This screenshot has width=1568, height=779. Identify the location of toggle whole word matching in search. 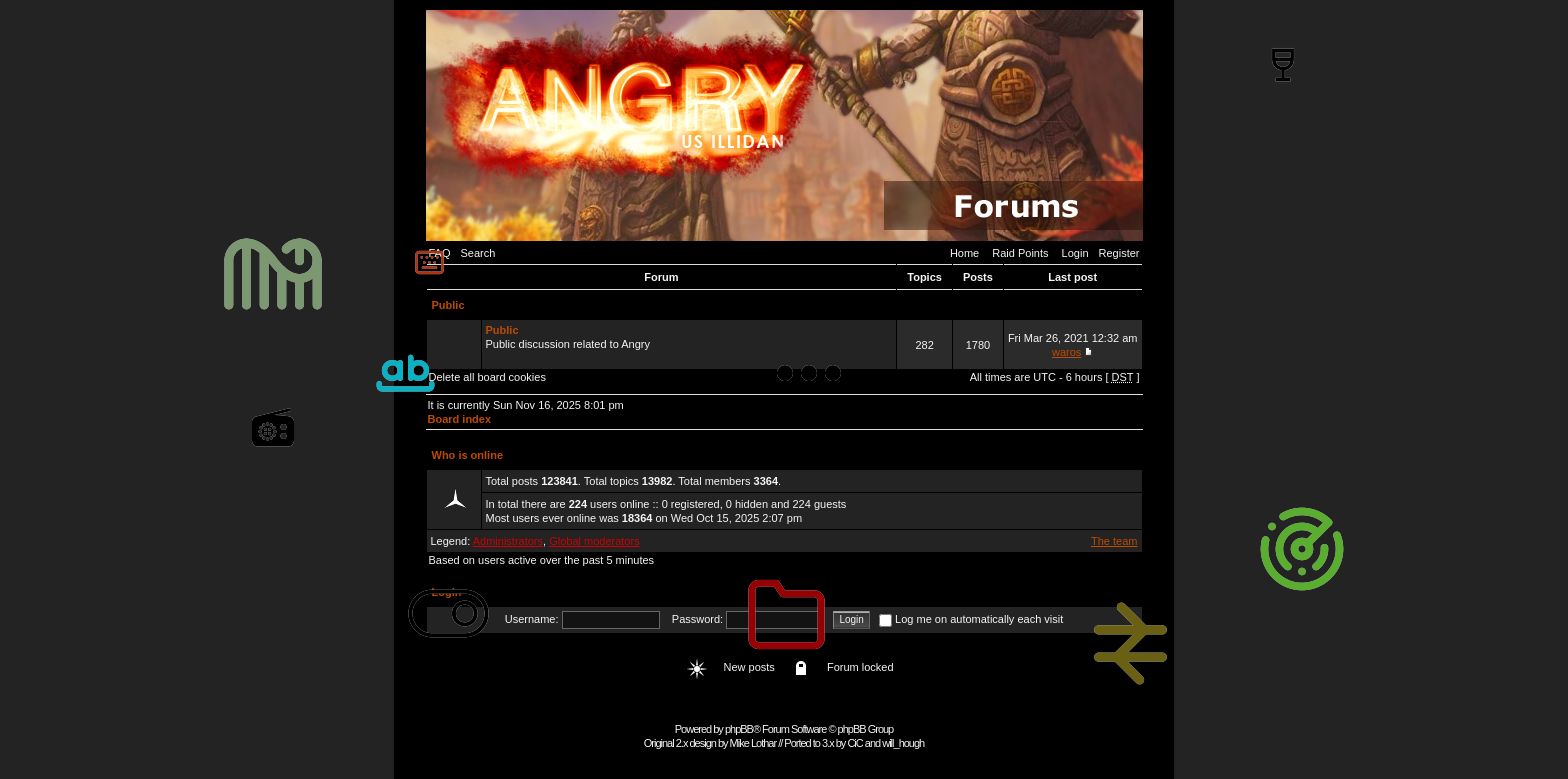
(405, 370).